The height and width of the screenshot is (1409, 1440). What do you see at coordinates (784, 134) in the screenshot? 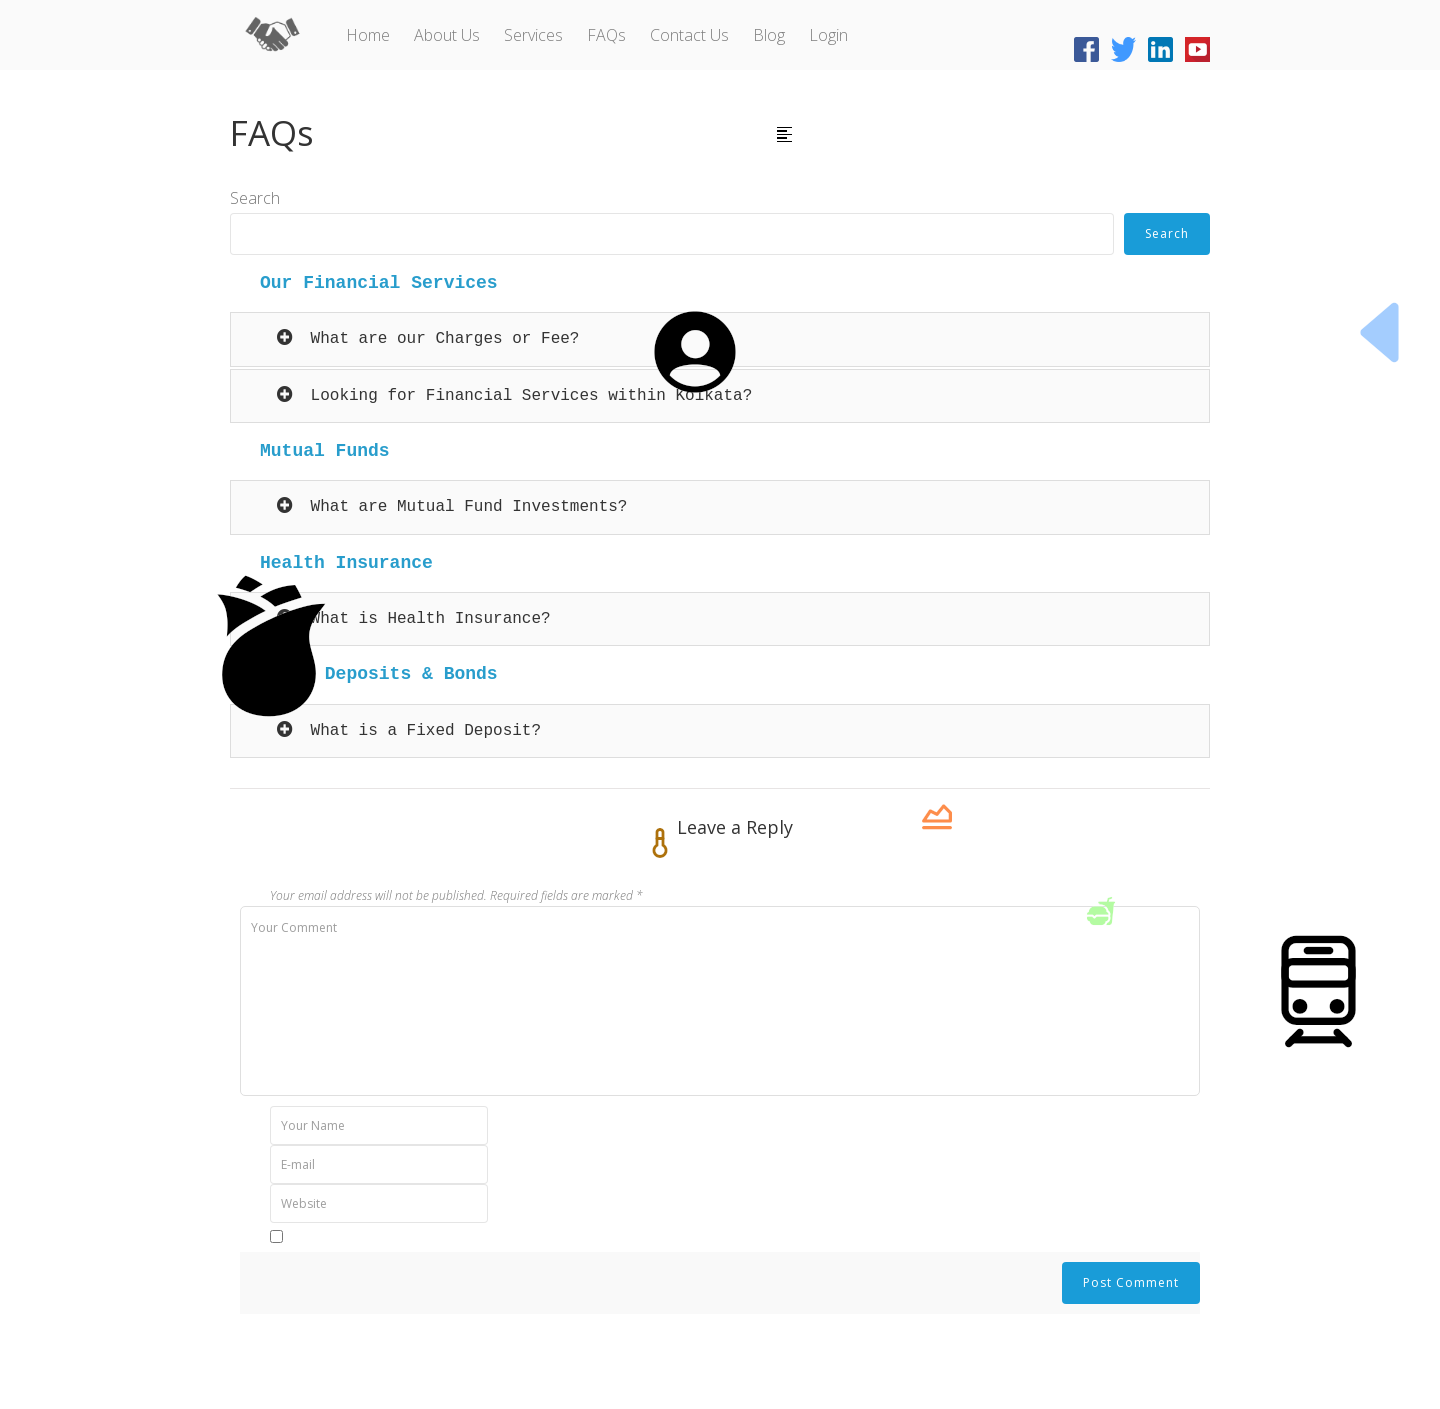
I see `align text to the left` at bounding box center [784, 134].